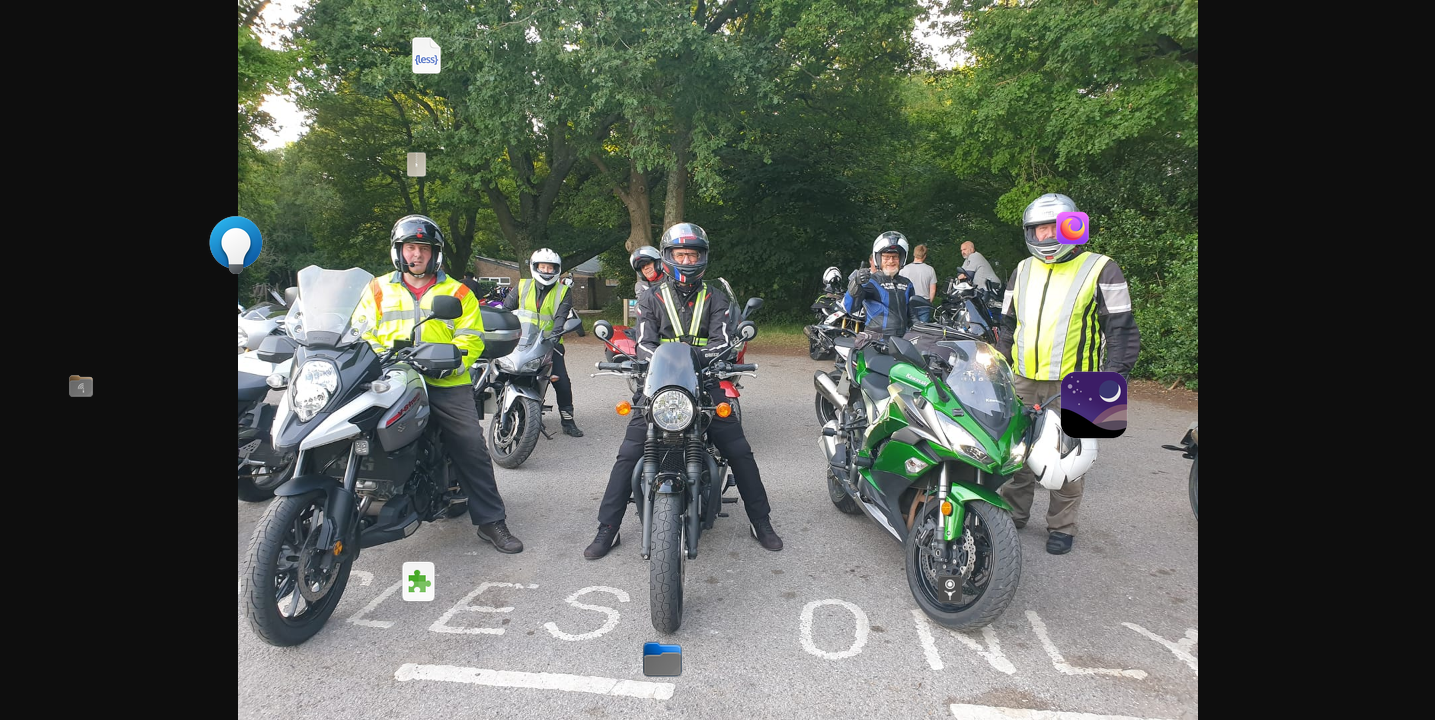 This screenshot has width=1435, height=720. What do you see at coordinates (426, 55) in the screenshot?
I see `a LESS stylesheet file` at bounding box center [426, 55].